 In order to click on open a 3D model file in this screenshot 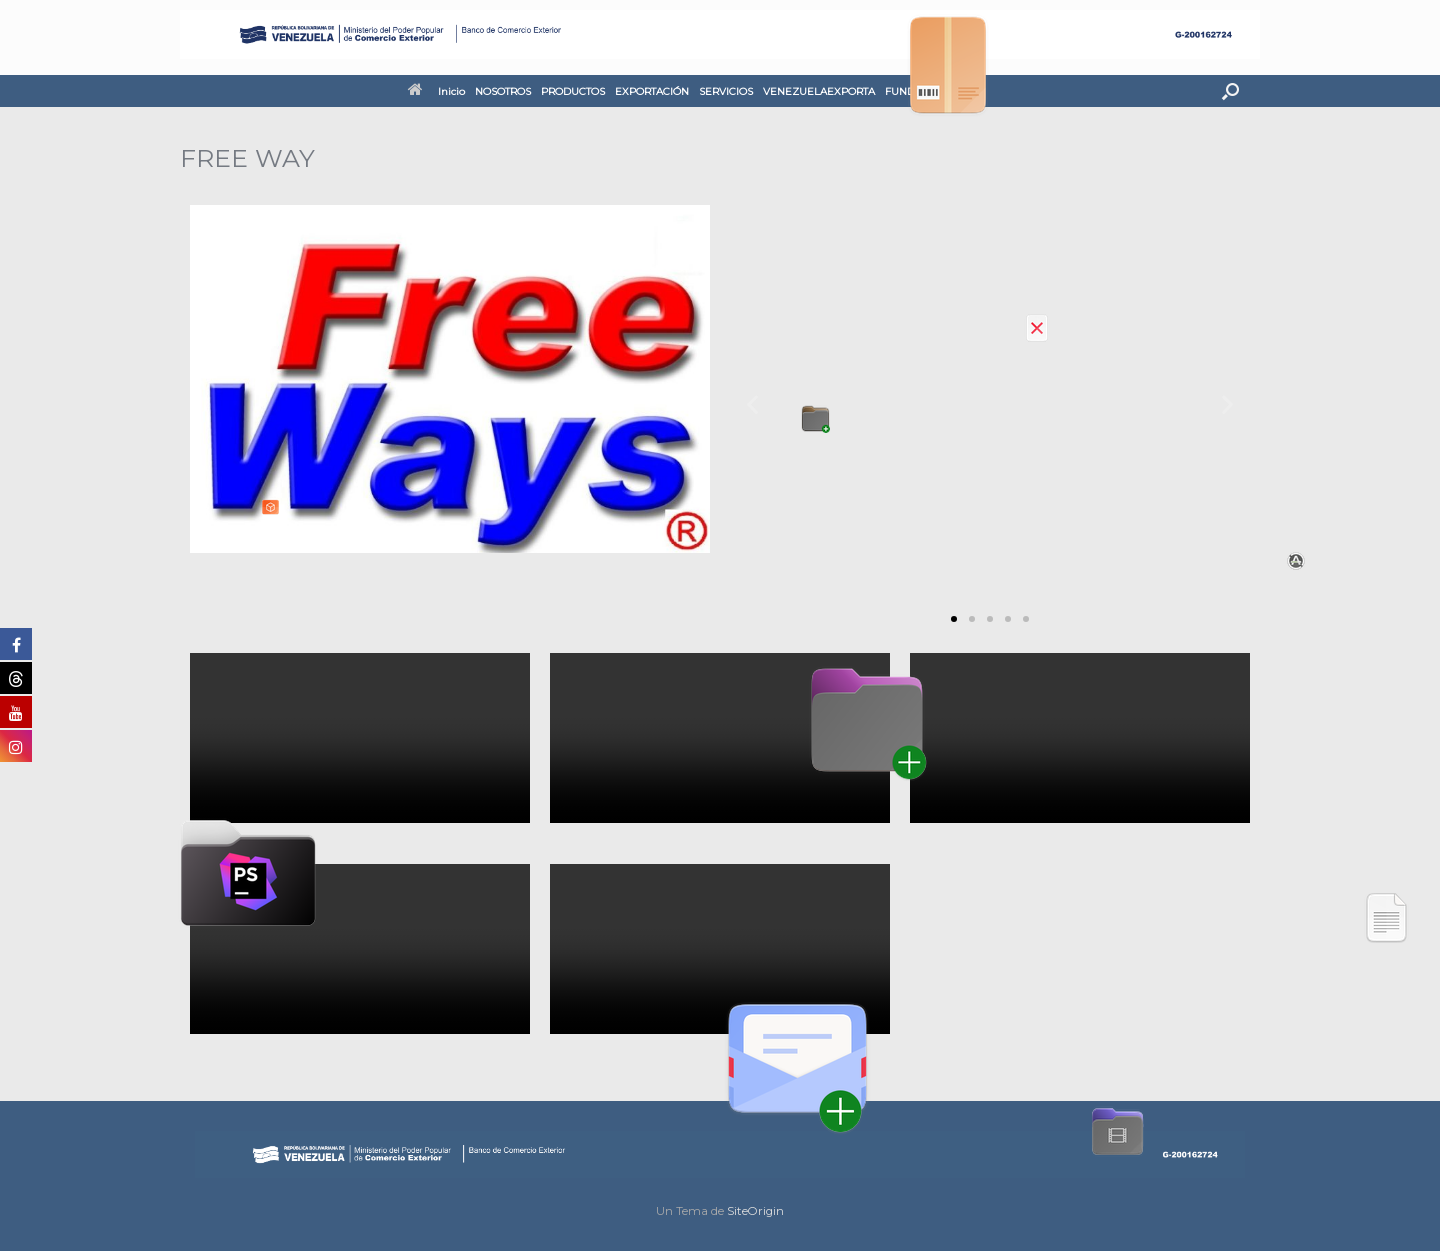, I will do `click(270, 506)`.